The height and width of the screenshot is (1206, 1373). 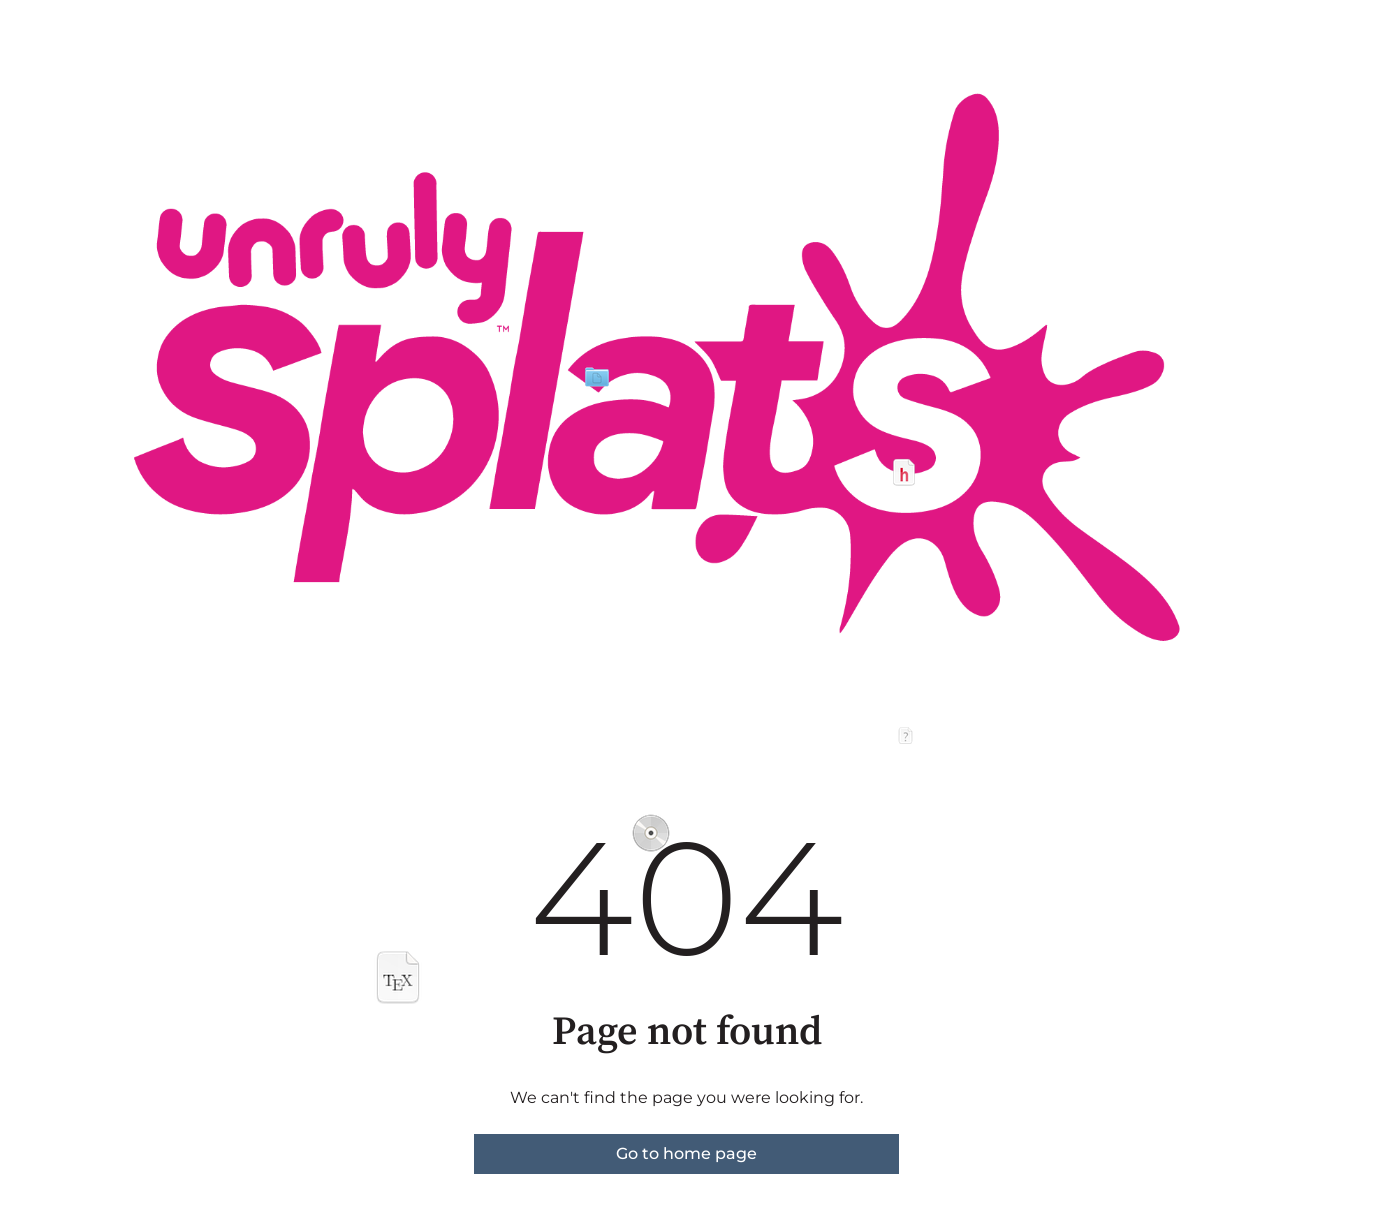 What do you see at coordinates (904, 472) in the screenshot?
I see `c/c++ header file` at bounding box center [904, 472].